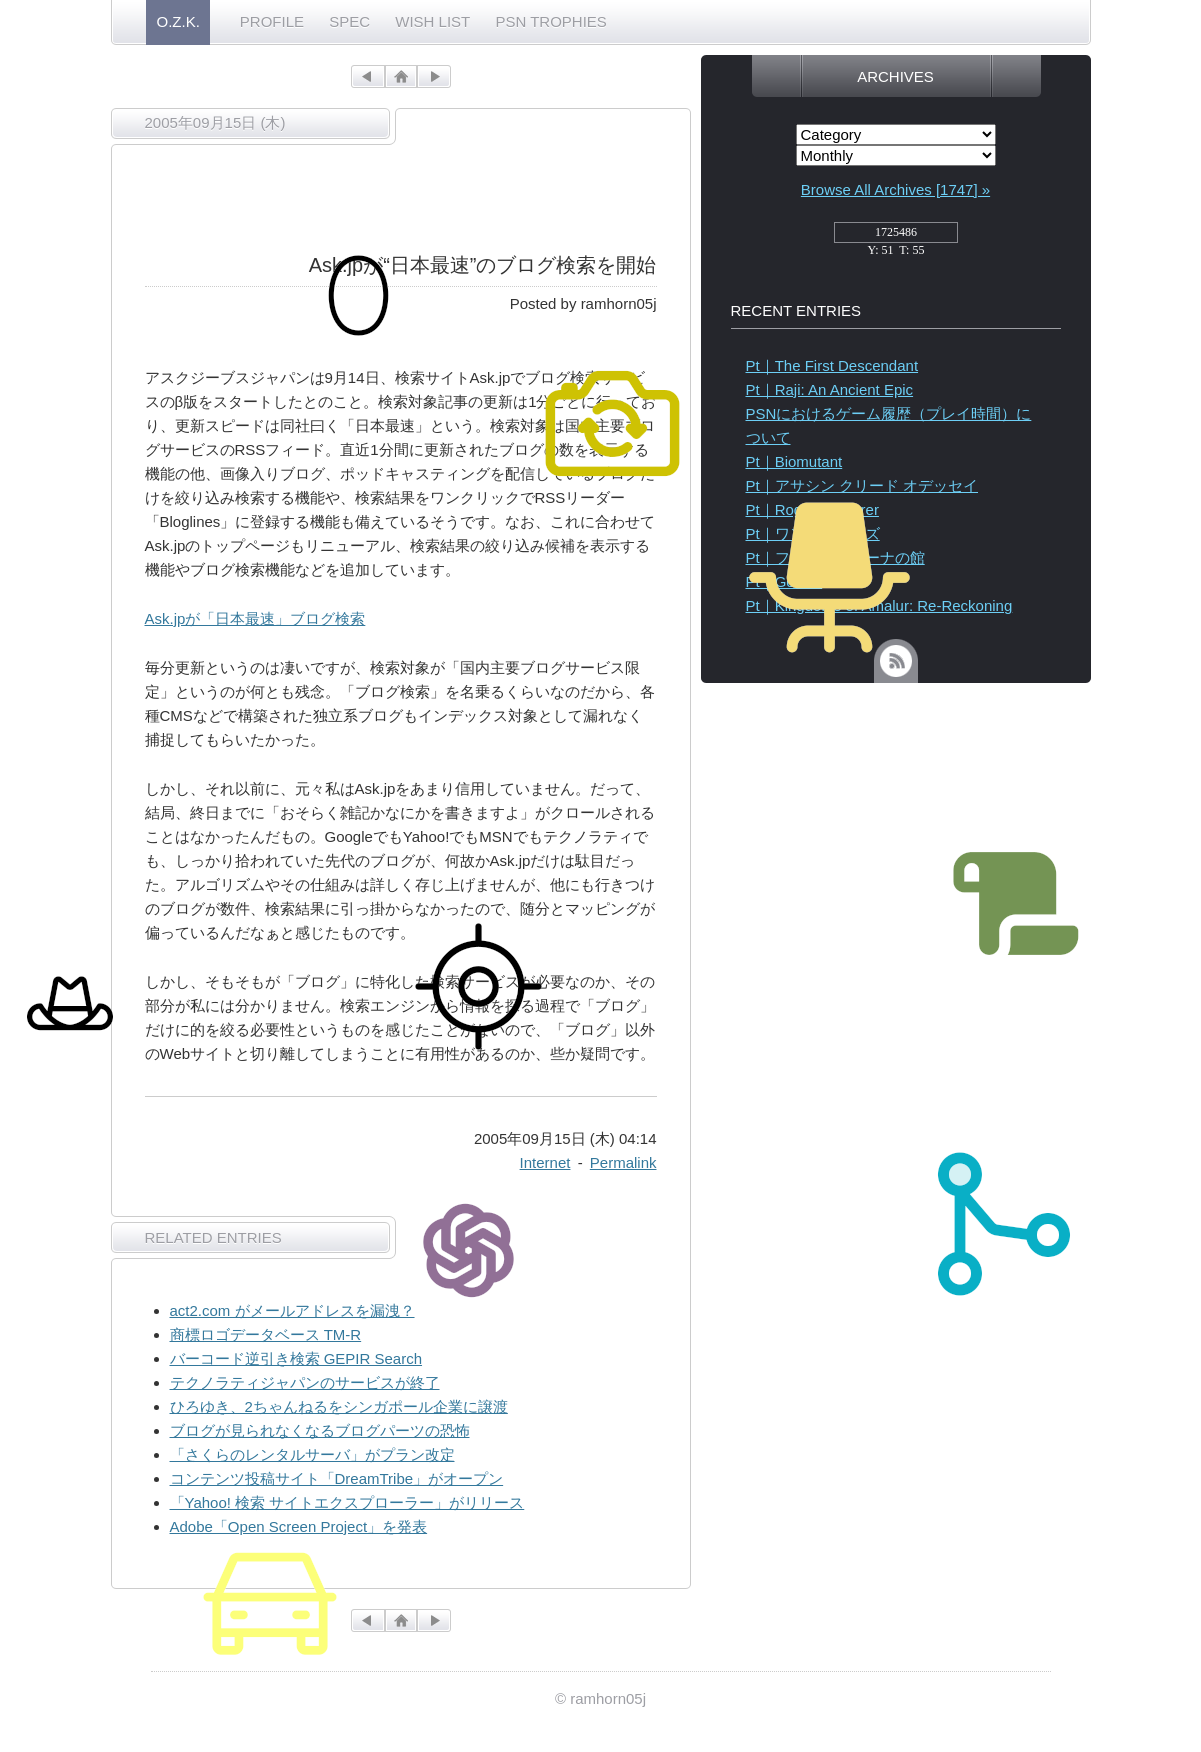 The image size is (1201, 1752). Describe the element at coordinates (468, 1250) in the screenshot. I see `access OpenAI services or ChatGPT` at that location.